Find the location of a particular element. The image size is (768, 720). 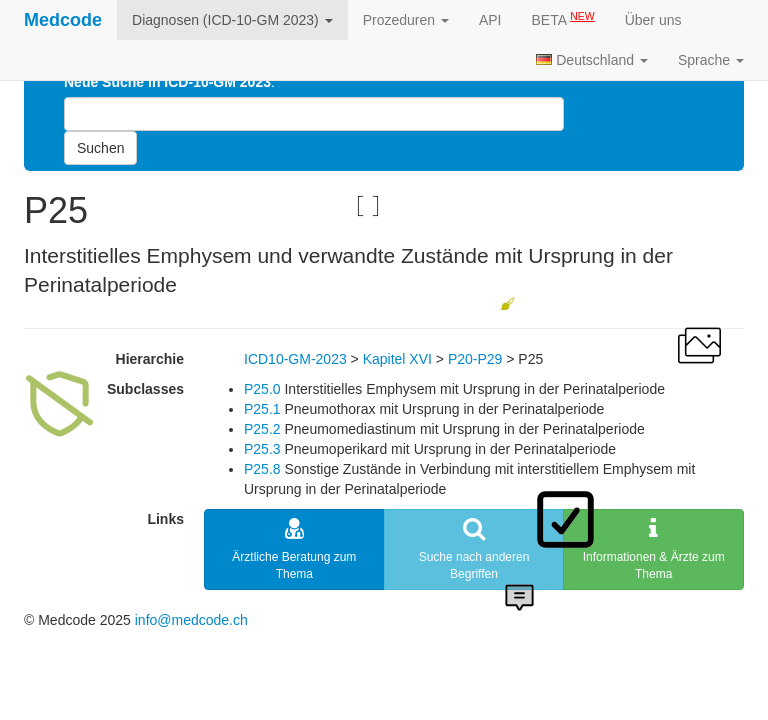

mark item as complete is located at coordinates (565, 519).